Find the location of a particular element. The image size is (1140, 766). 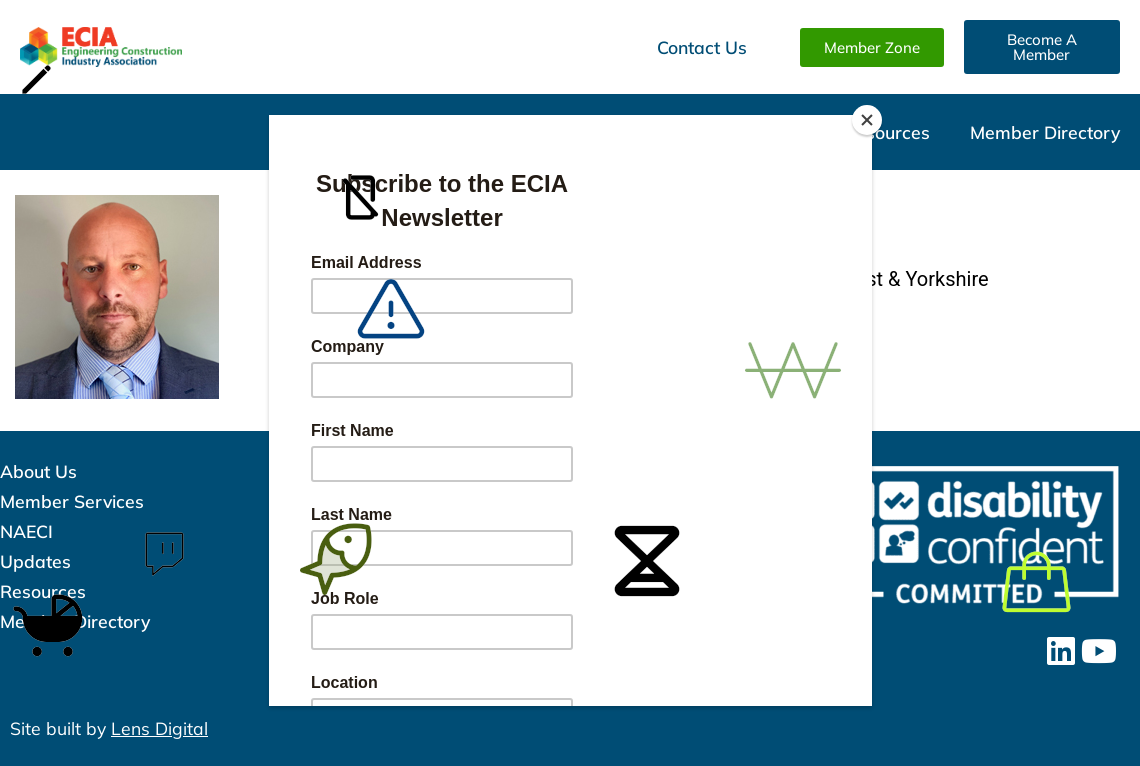

access shopping bag or cart is located at coordinates (1036, 585).